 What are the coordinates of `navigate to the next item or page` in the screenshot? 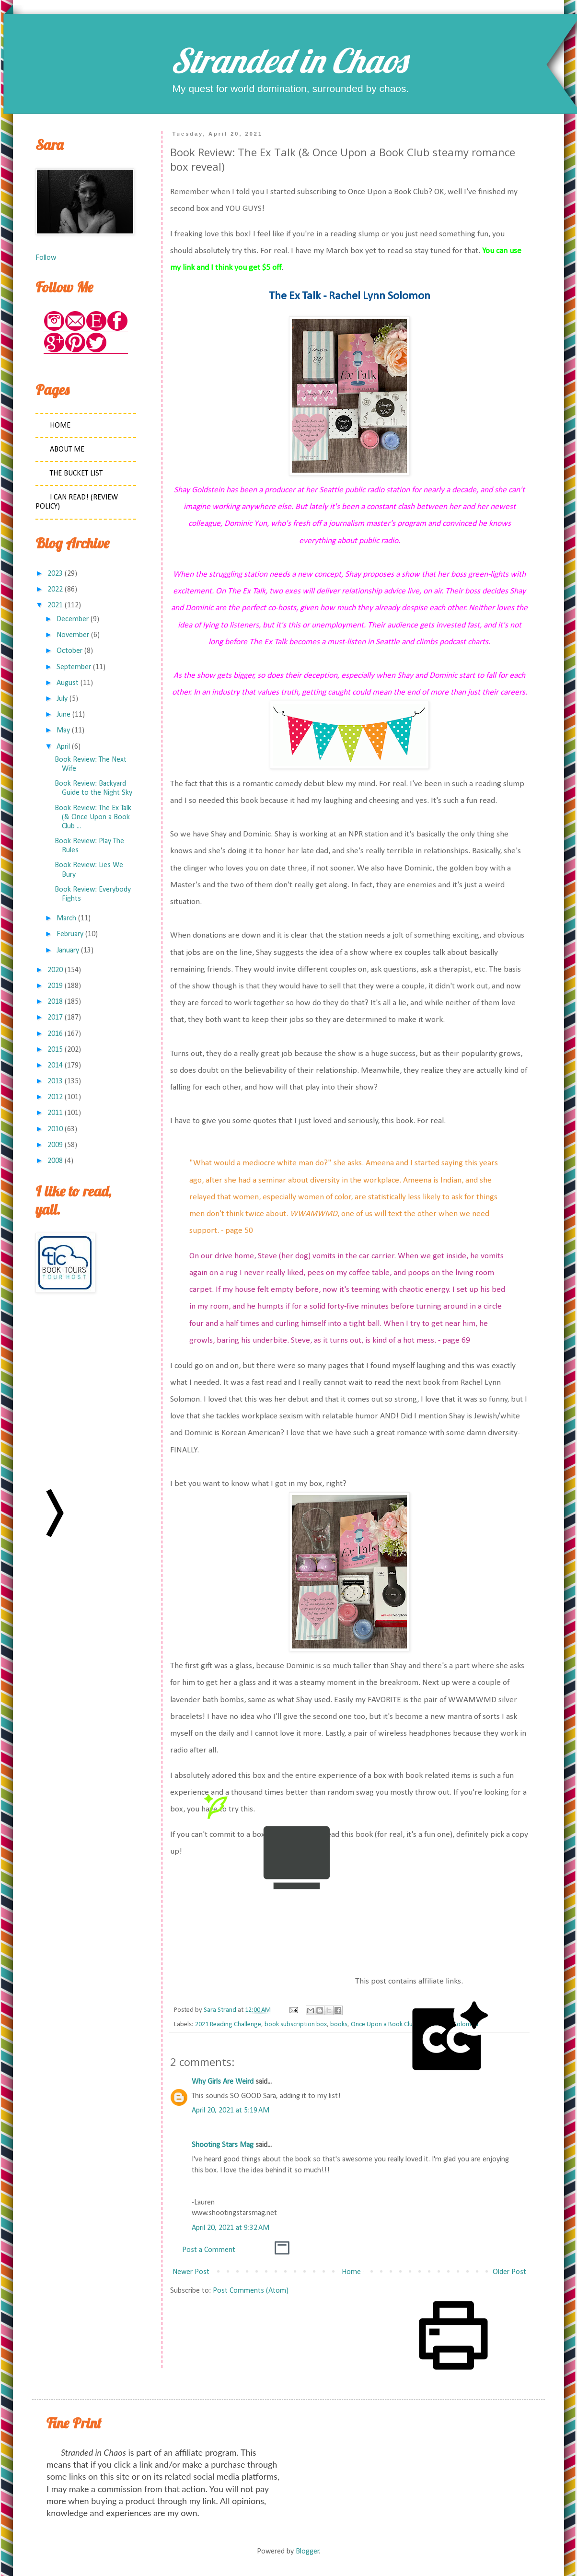 It's located at (54, 1513).